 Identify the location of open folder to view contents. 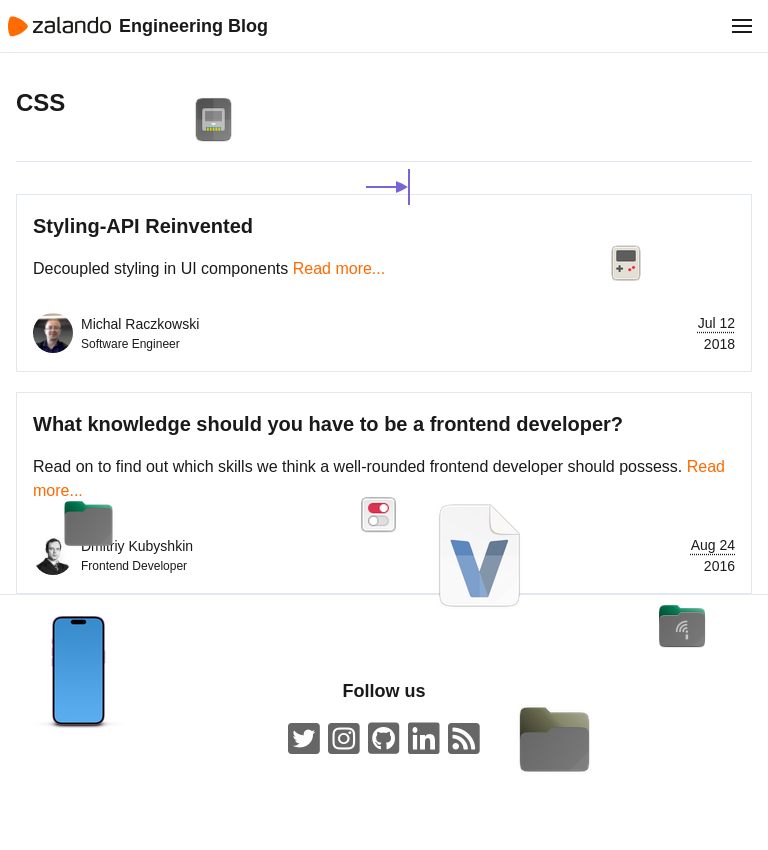
(88, 523).